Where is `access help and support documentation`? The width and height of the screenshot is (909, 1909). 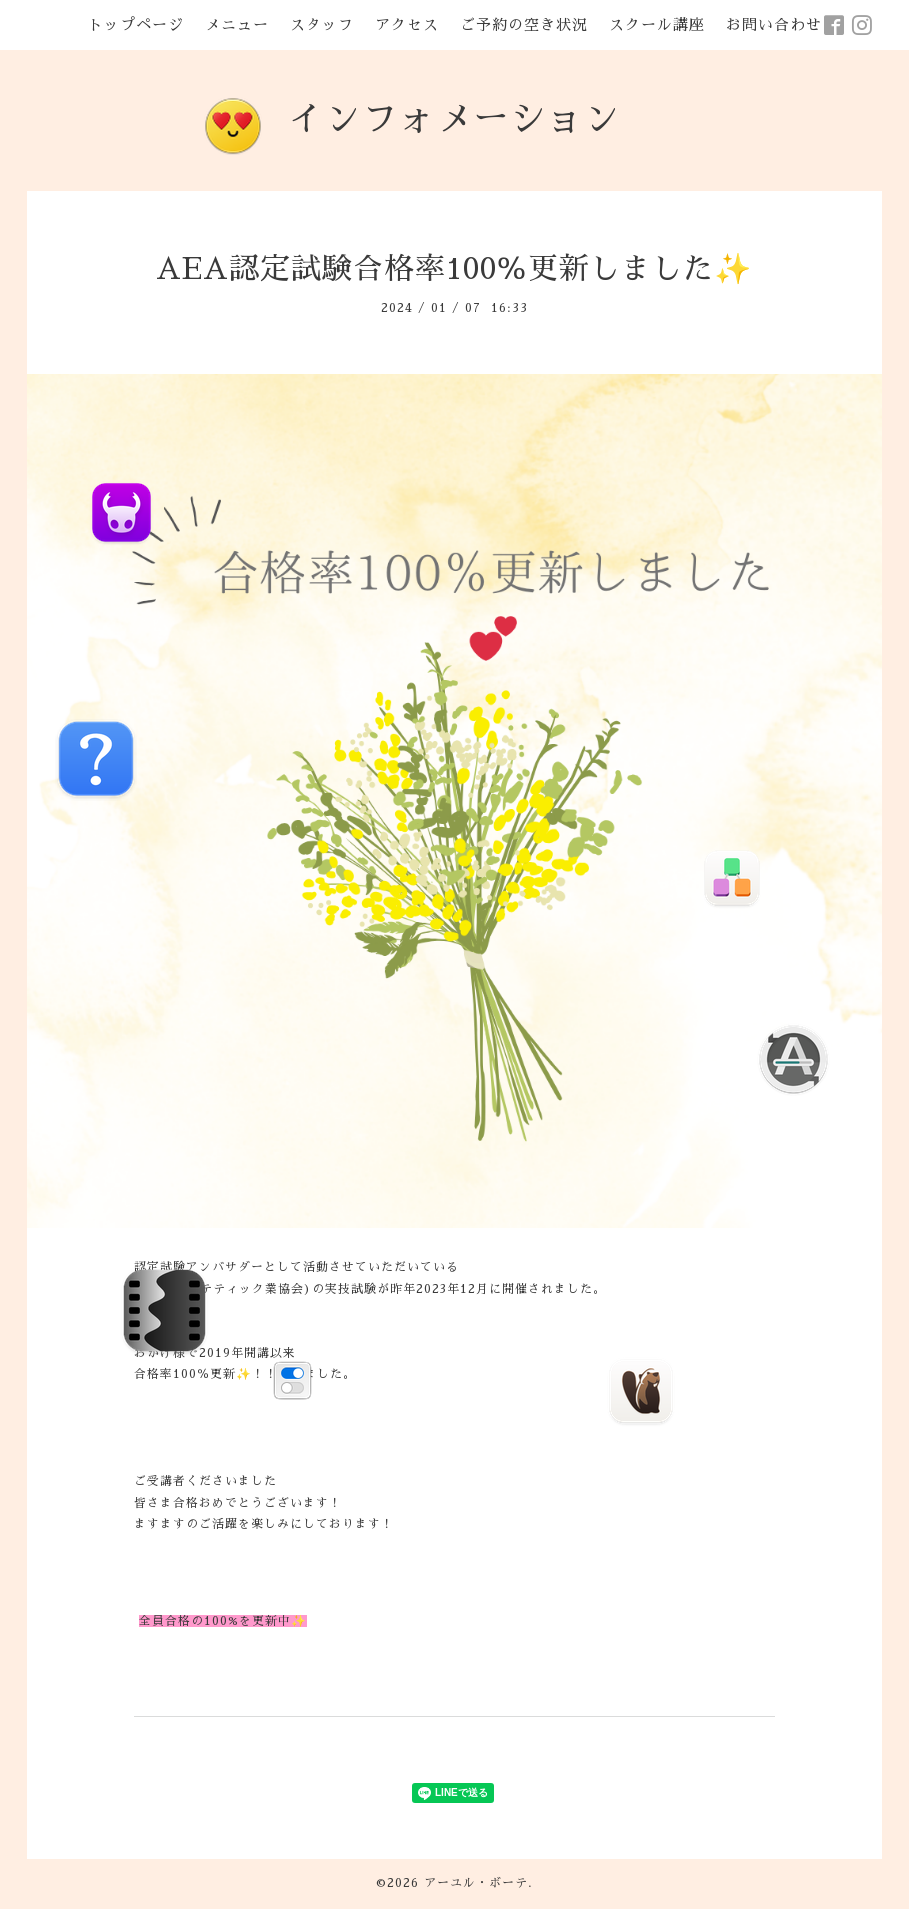
access help and support documentation is located at coordinates (96, 760).